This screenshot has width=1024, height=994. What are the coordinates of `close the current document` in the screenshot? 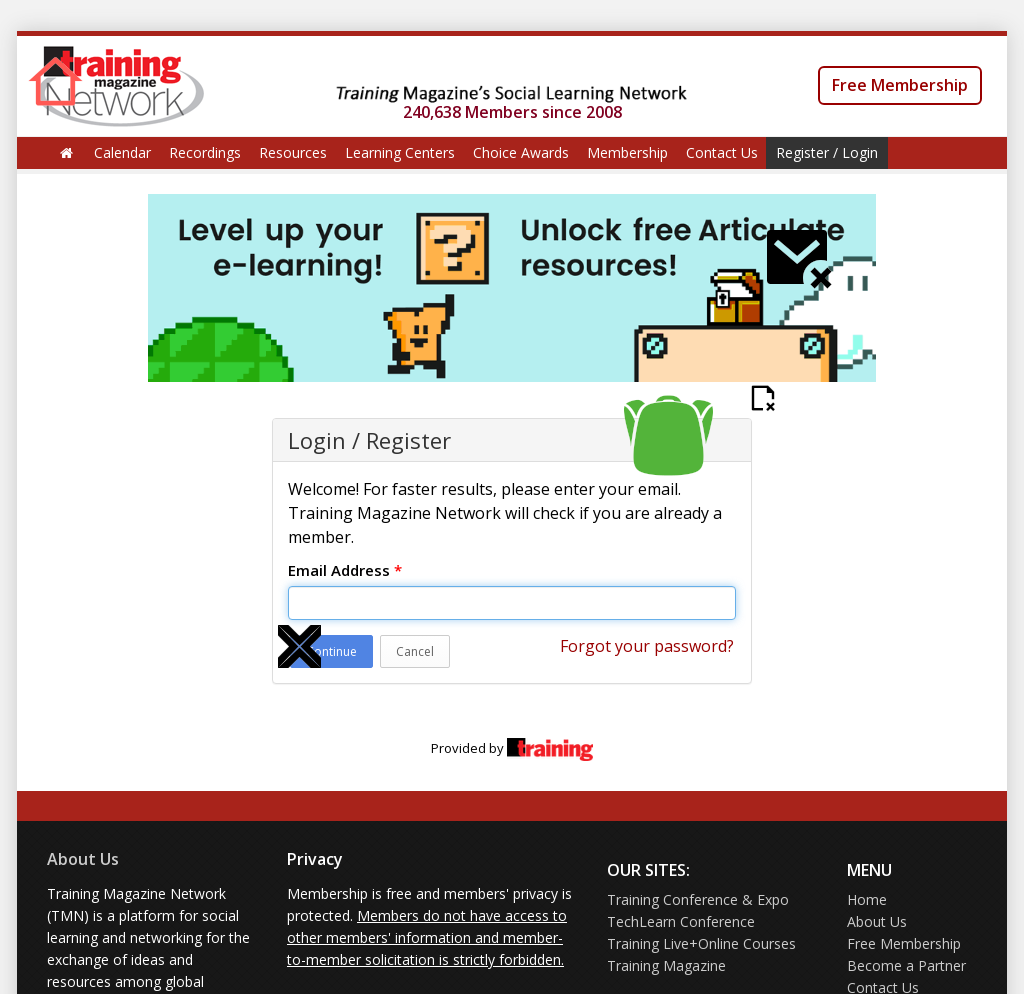 It's located at (763, 398).